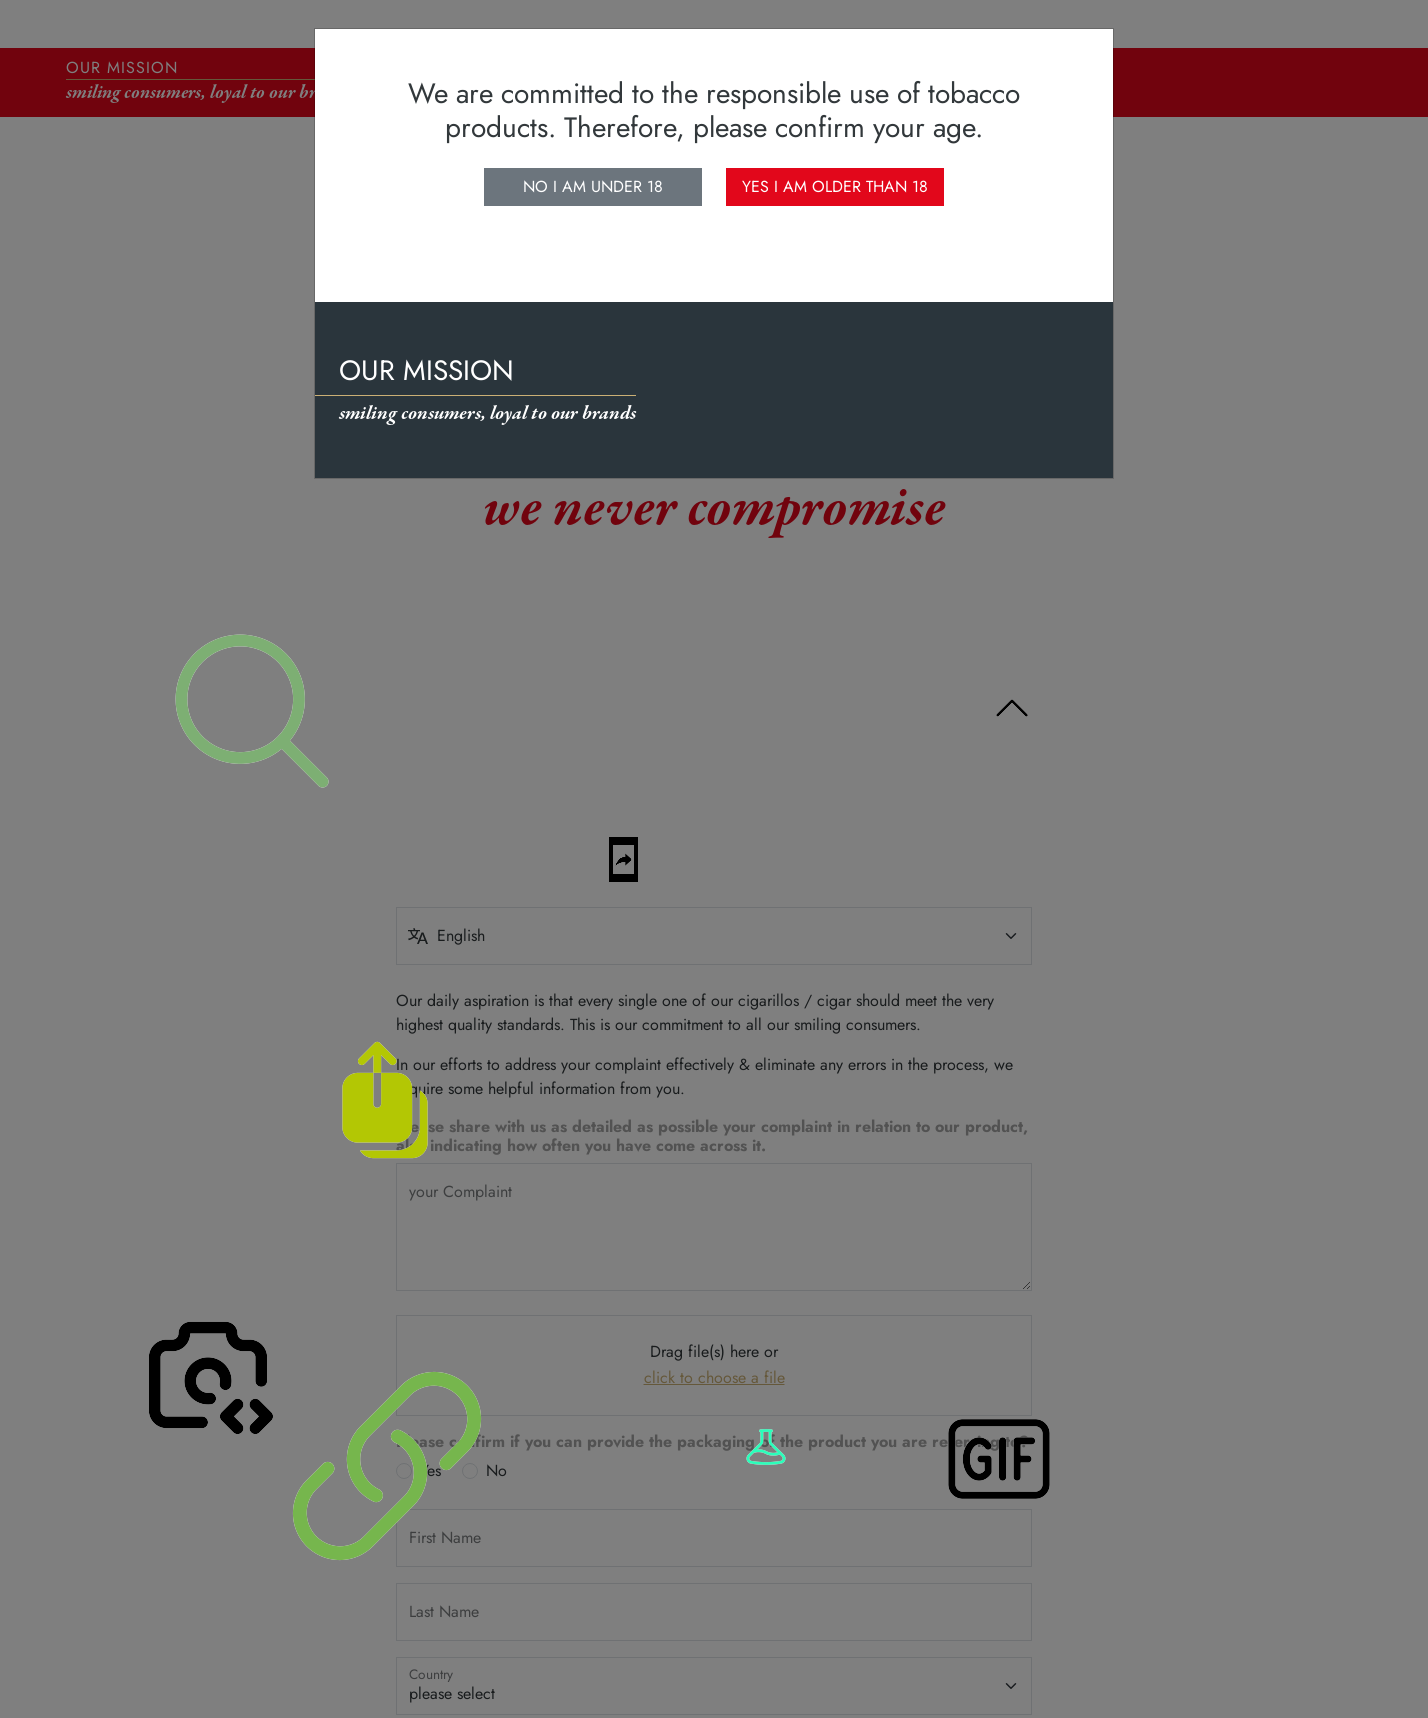 The width and height of the screenshot is (1428, 1718). What do you see at coordinates (208, 1375) in the screenshot?
I see `scan or capture code with camera` at bounding box center [208, 1375].